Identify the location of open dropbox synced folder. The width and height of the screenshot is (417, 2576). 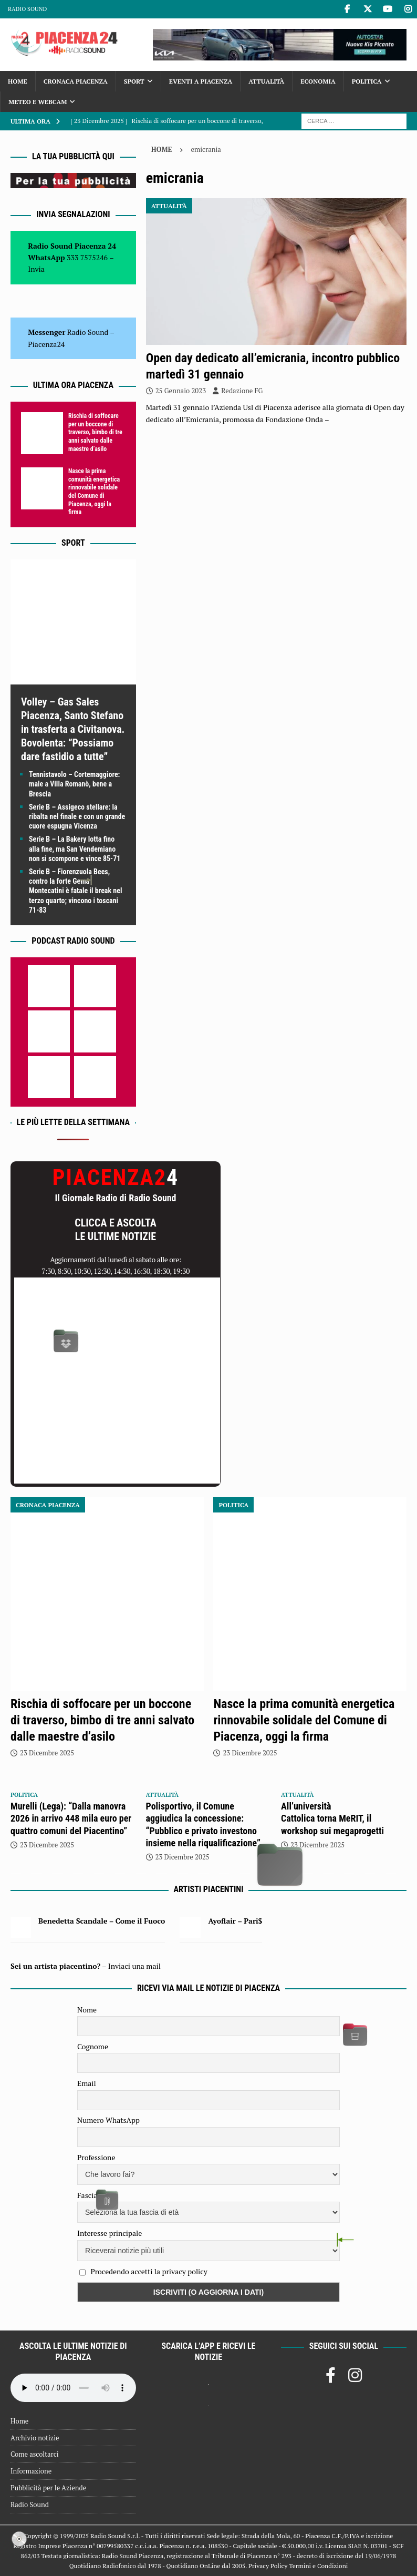
(66, 1341).